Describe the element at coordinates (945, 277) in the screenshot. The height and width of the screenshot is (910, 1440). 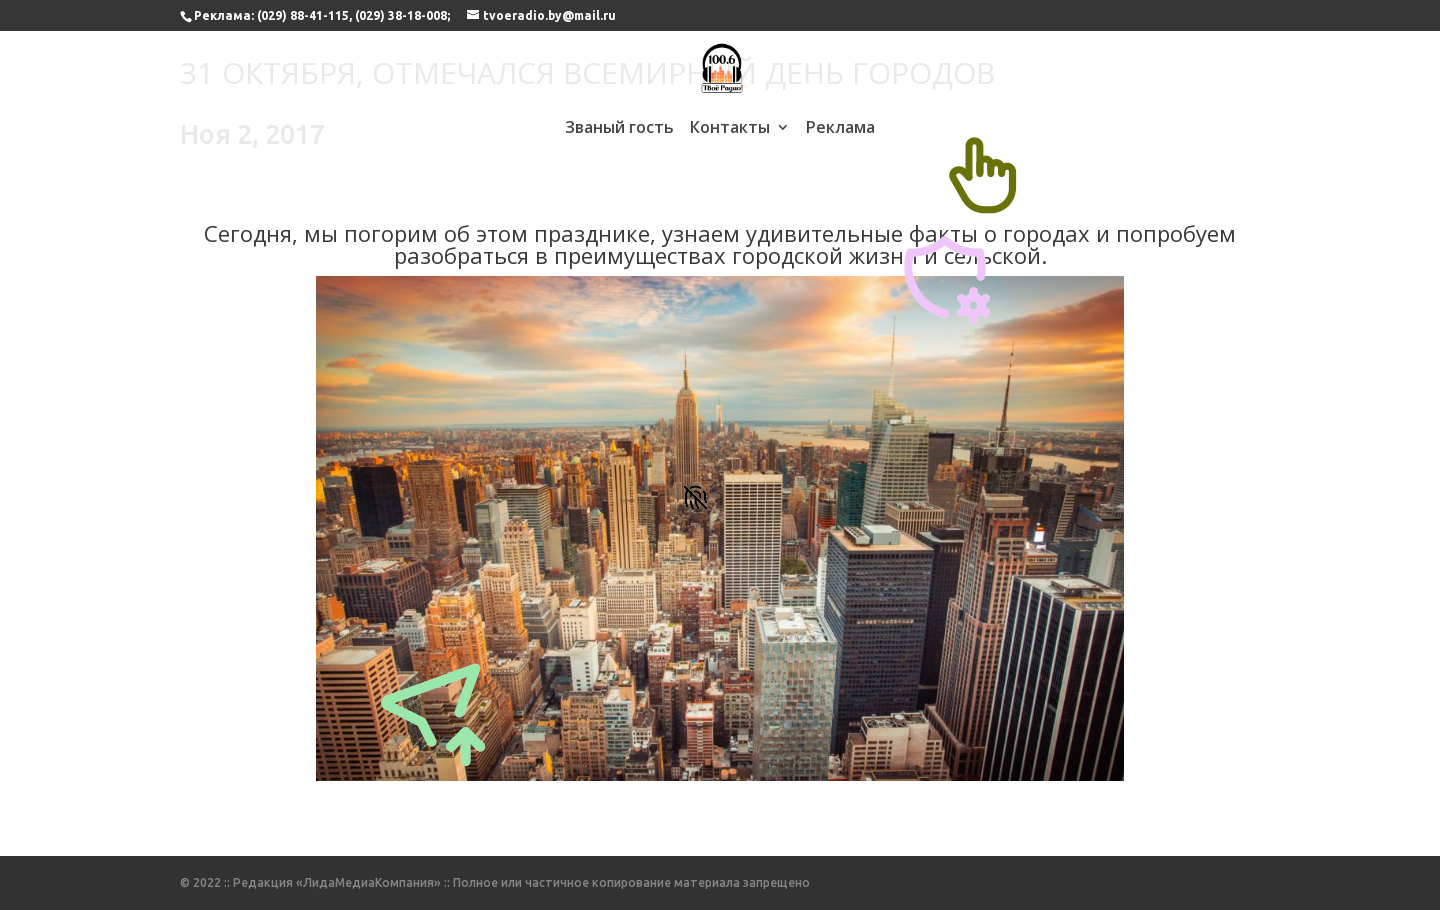
I see `access security settings` at that location.